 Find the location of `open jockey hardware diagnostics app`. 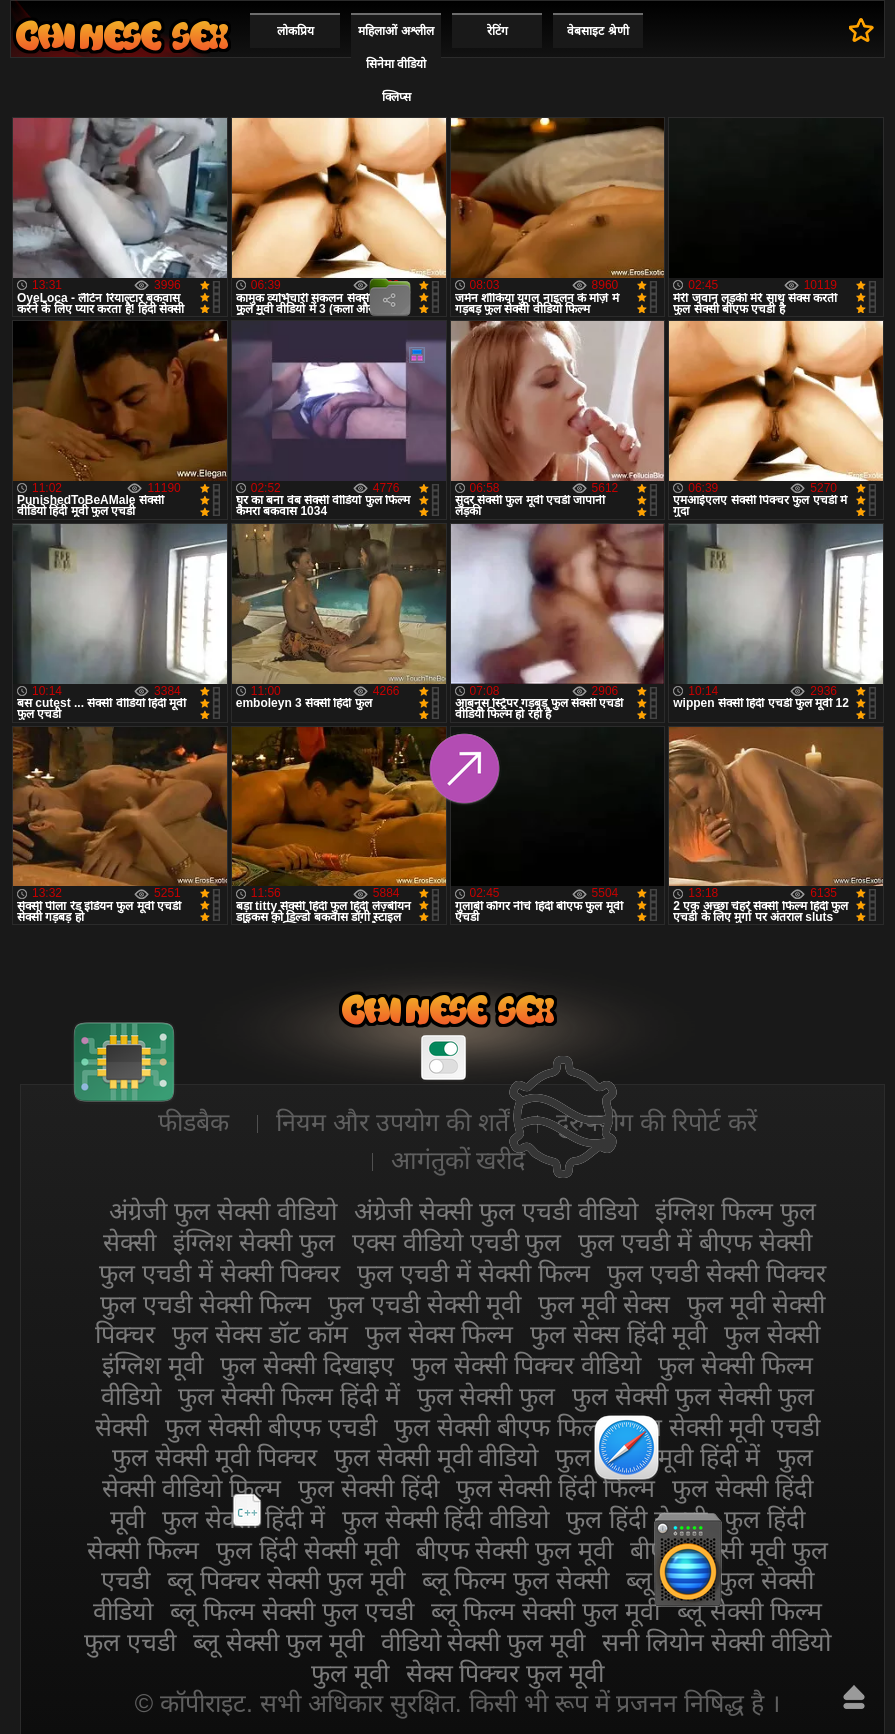

open jockey hardware diagnostics app is located at coordinates (124, 1062).